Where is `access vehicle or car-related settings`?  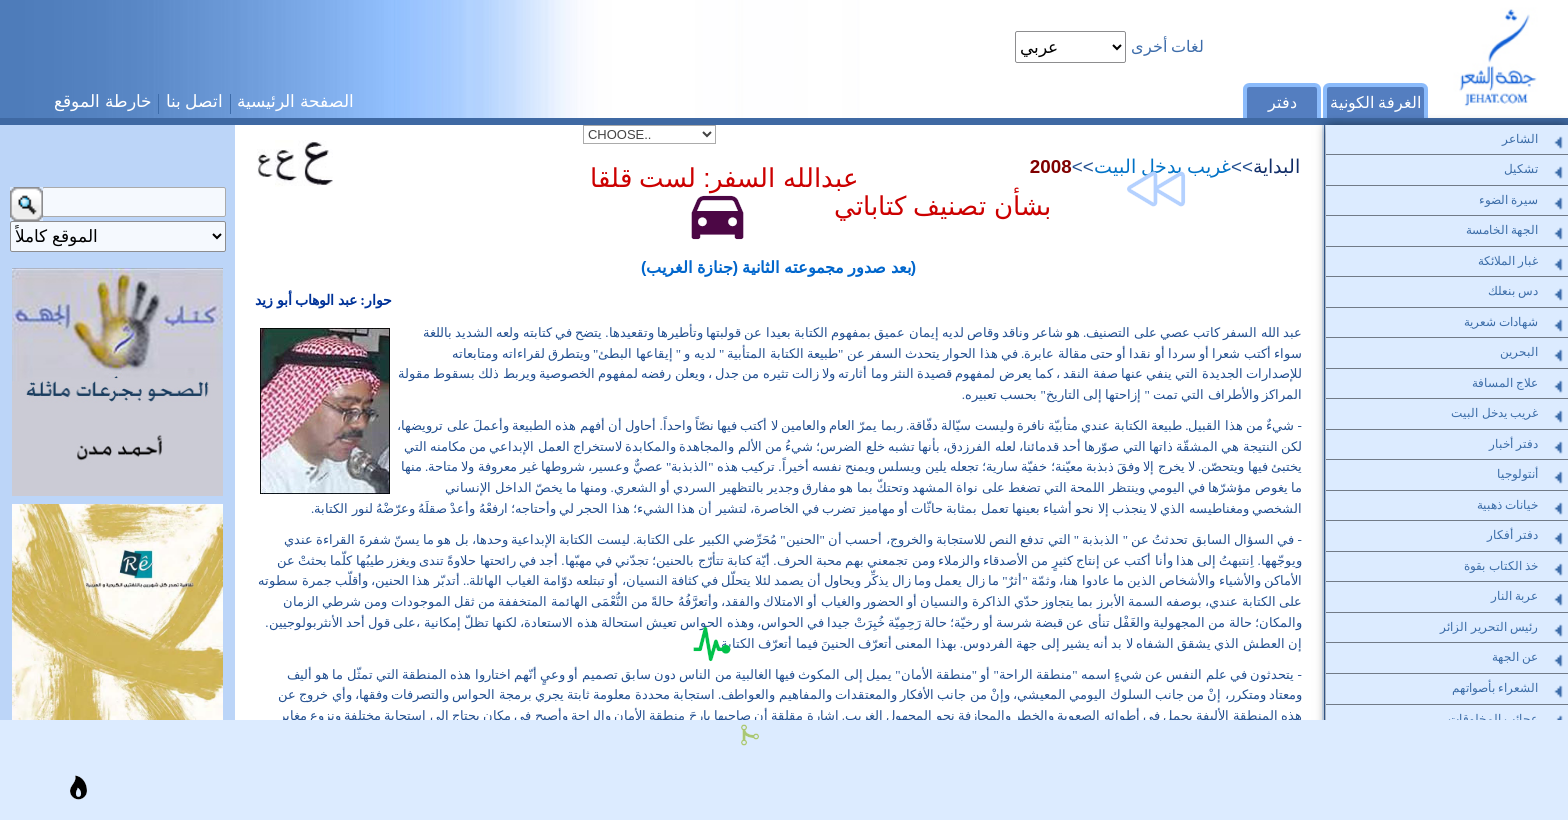 access vehicle or car-related settings is located at coordinates (717, 217).